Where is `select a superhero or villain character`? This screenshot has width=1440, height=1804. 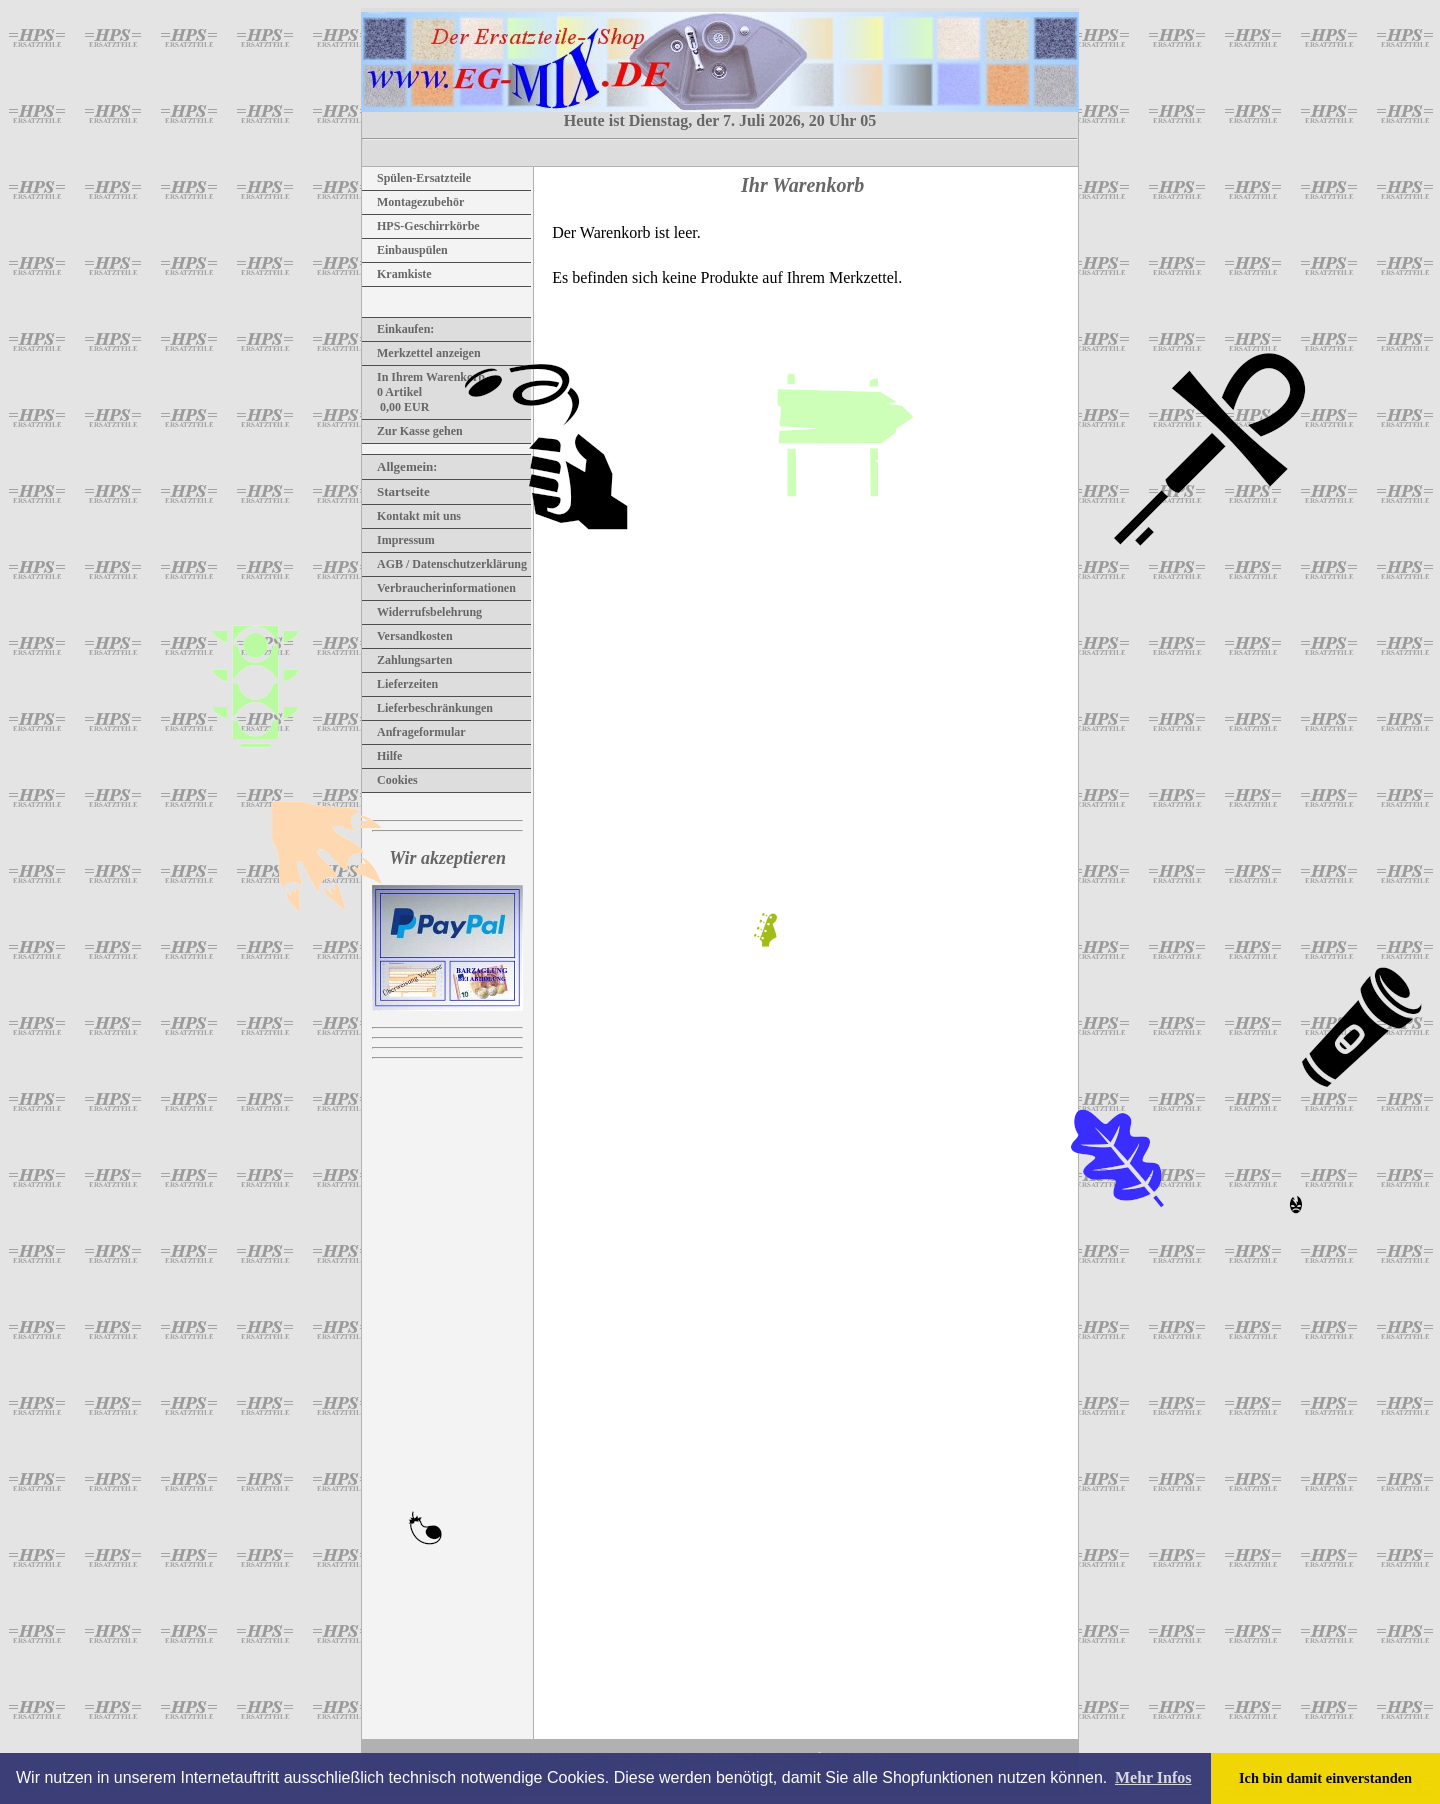 select a superhero or villain character is located at coordinates (1295, 1204).